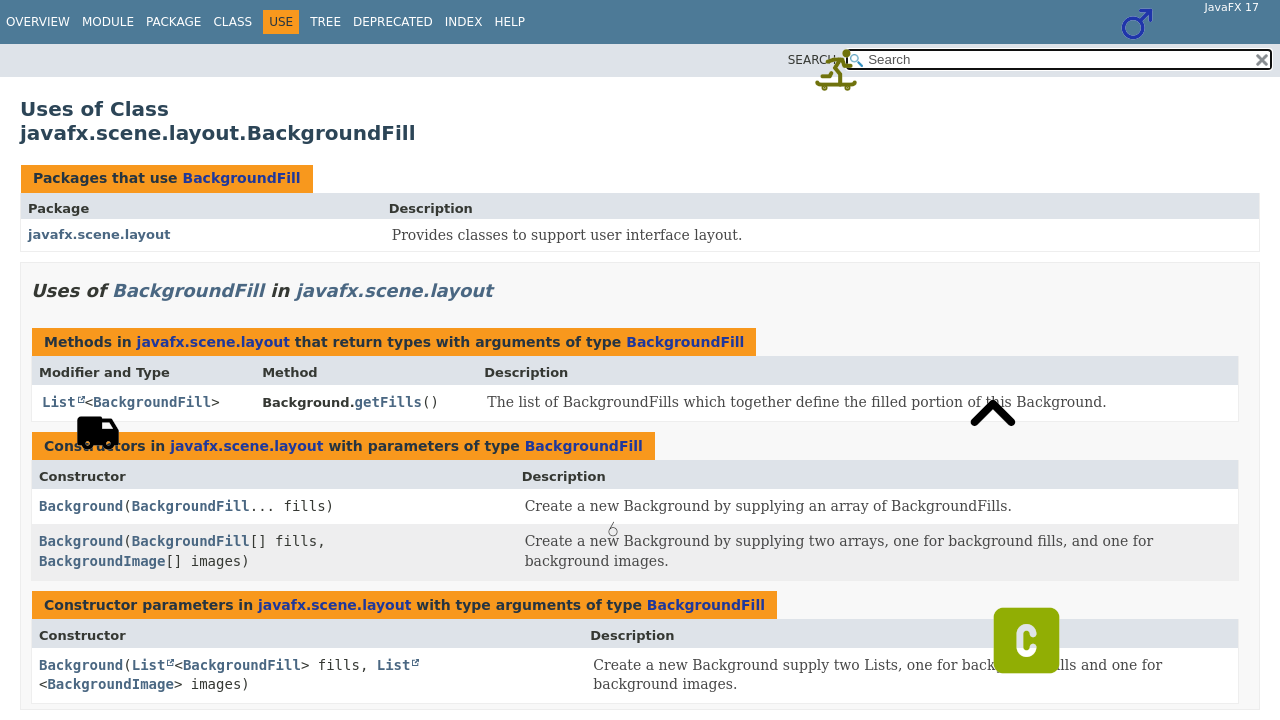  What do you see at coordinates (836, 70) in the screenshot?
I see `browse skateboarding or action sports content` at bounding box center [836, 70].